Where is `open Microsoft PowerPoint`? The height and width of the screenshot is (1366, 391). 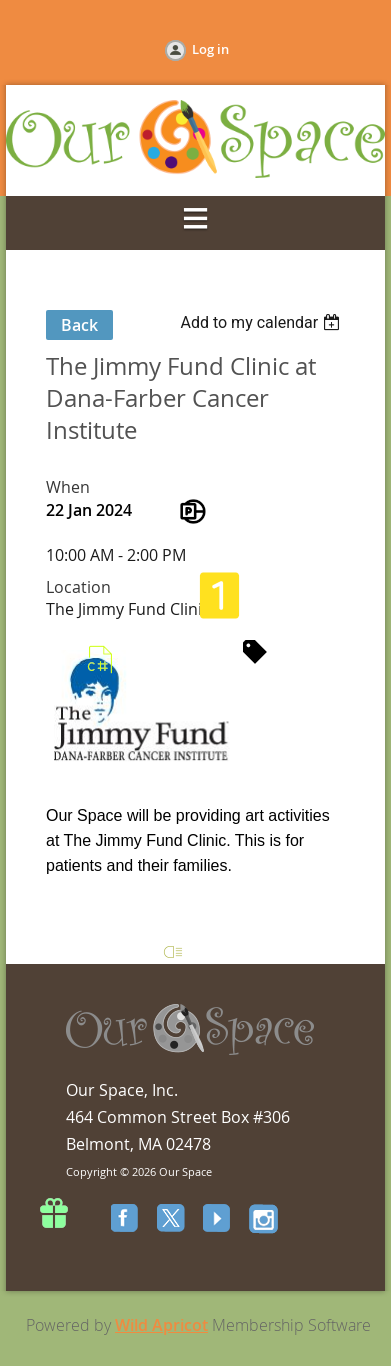 open Microsoft PowerPoint is located at coordinates (192, 511).